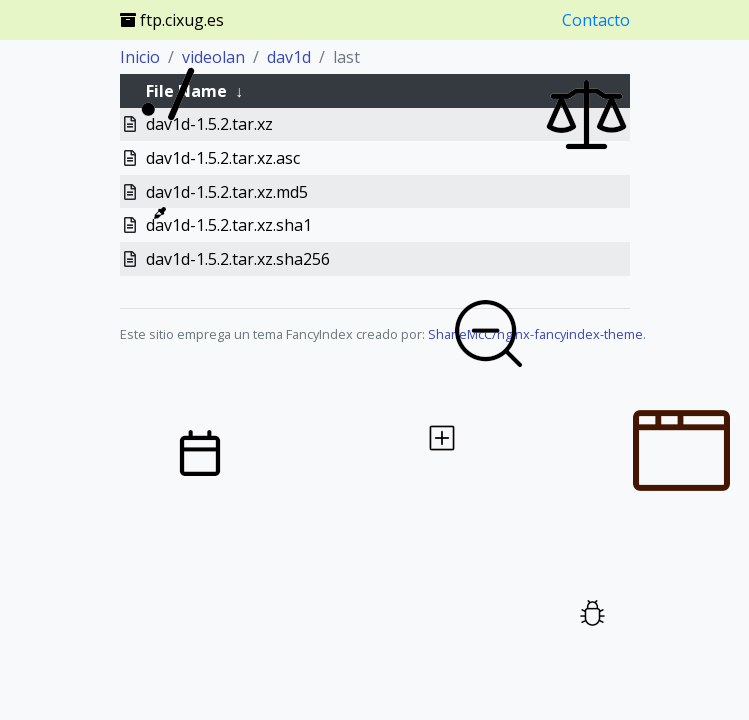 This screenshot has width=749, height=720. Describe the element at coordinates (442, 438) in the screenshot. I see `add new file or content to a diff` at that location.